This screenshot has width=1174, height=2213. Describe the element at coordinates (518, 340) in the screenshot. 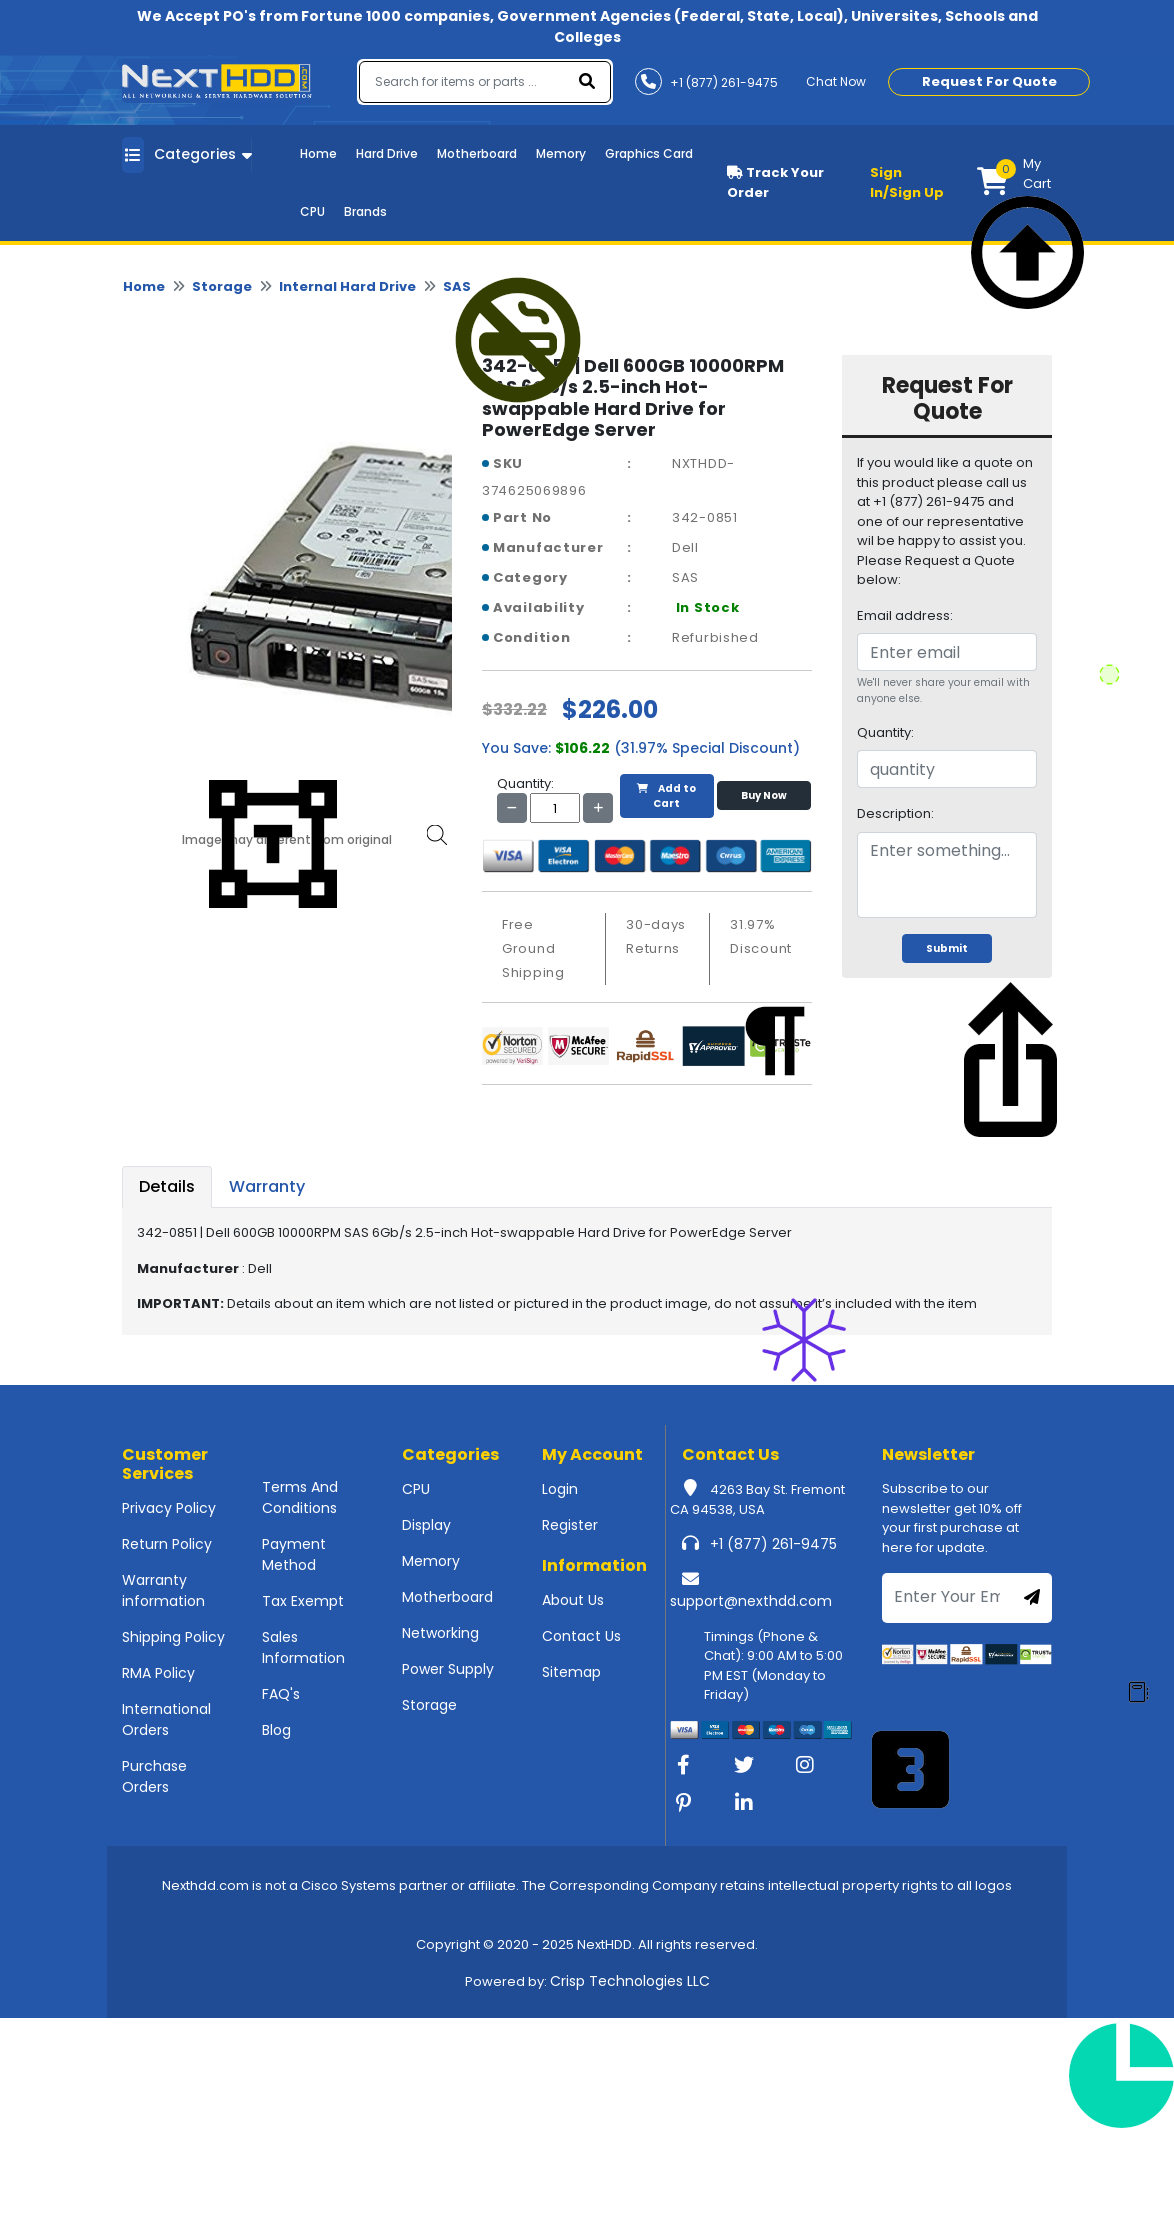

I see `indicates a no smoking zone or area` at that location.